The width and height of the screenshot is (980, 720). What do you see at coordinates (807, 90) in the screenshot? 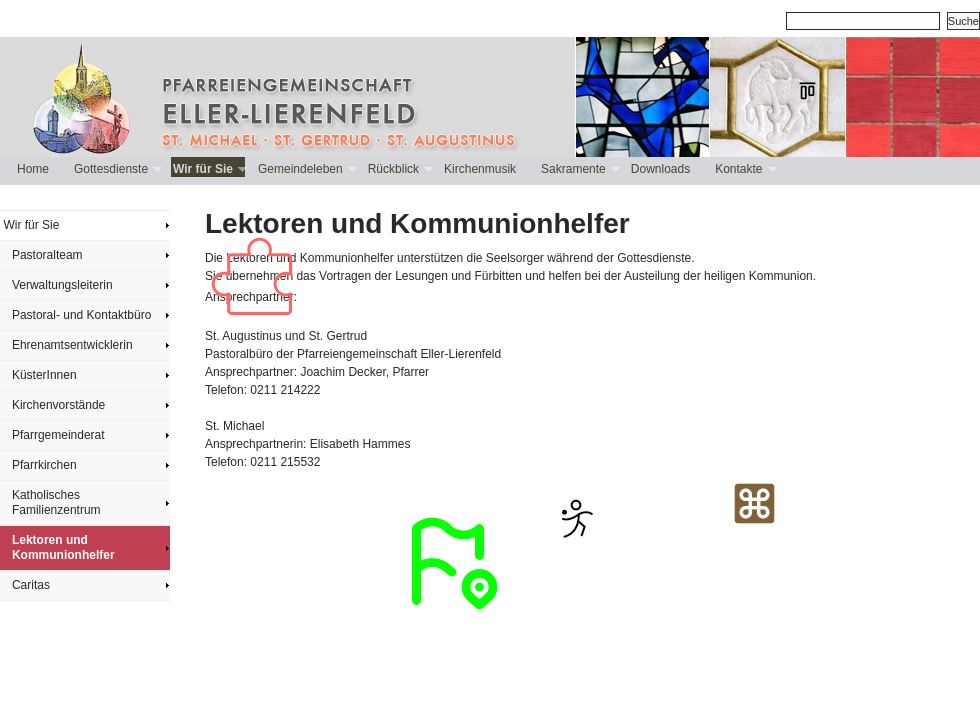
I see `align selected elements to the top` at bounding box center [807, 90].